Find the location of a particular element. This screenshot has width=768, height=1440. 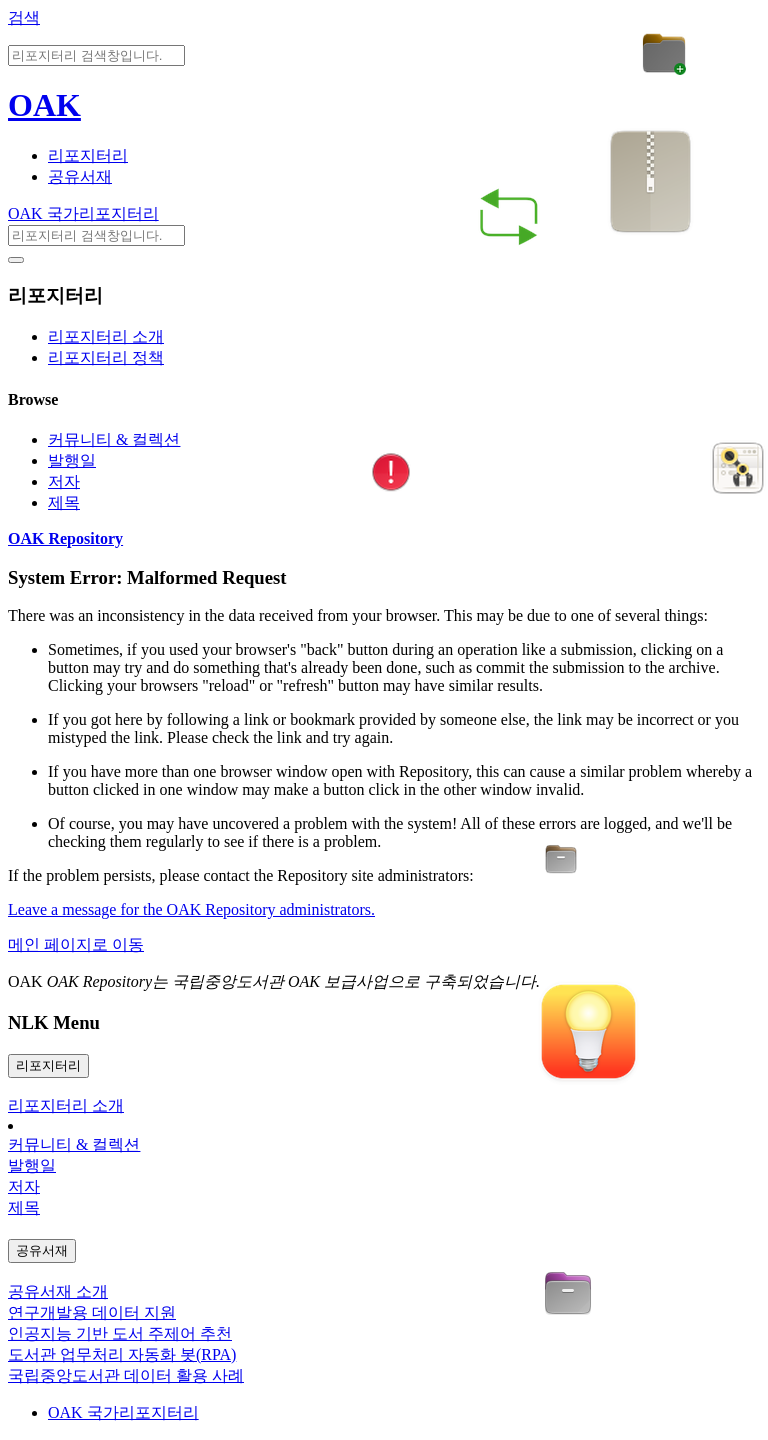

indicates an application error or crash is located at coordinates (391, 472).